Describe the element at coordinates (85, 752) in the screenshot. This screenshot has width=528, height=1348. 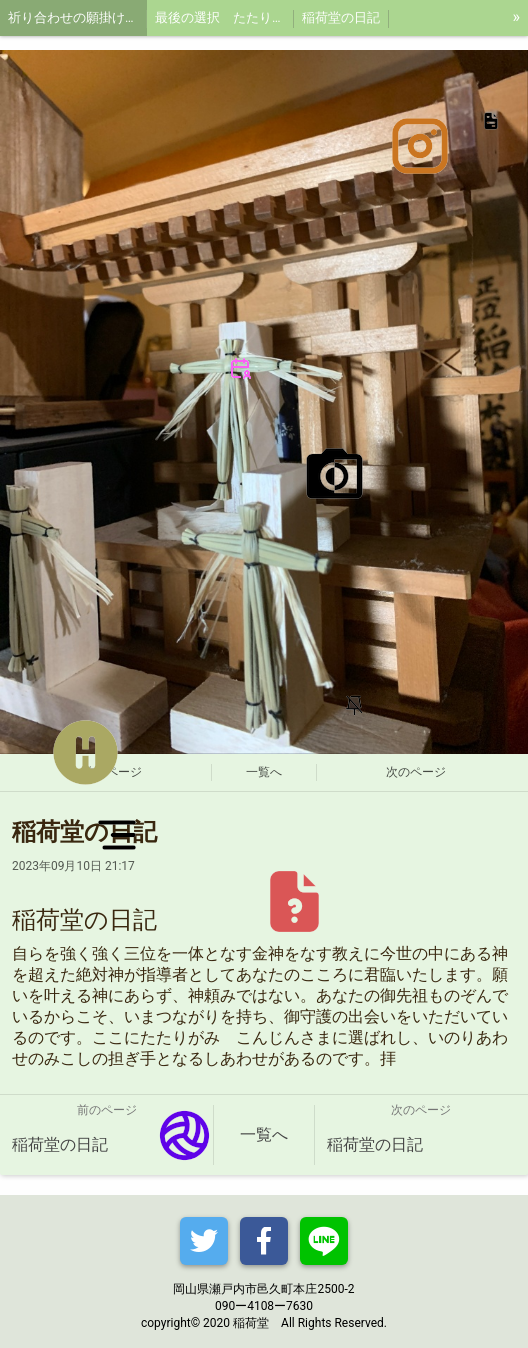
I see `find nearby hospitals or medical facilities` at that location.